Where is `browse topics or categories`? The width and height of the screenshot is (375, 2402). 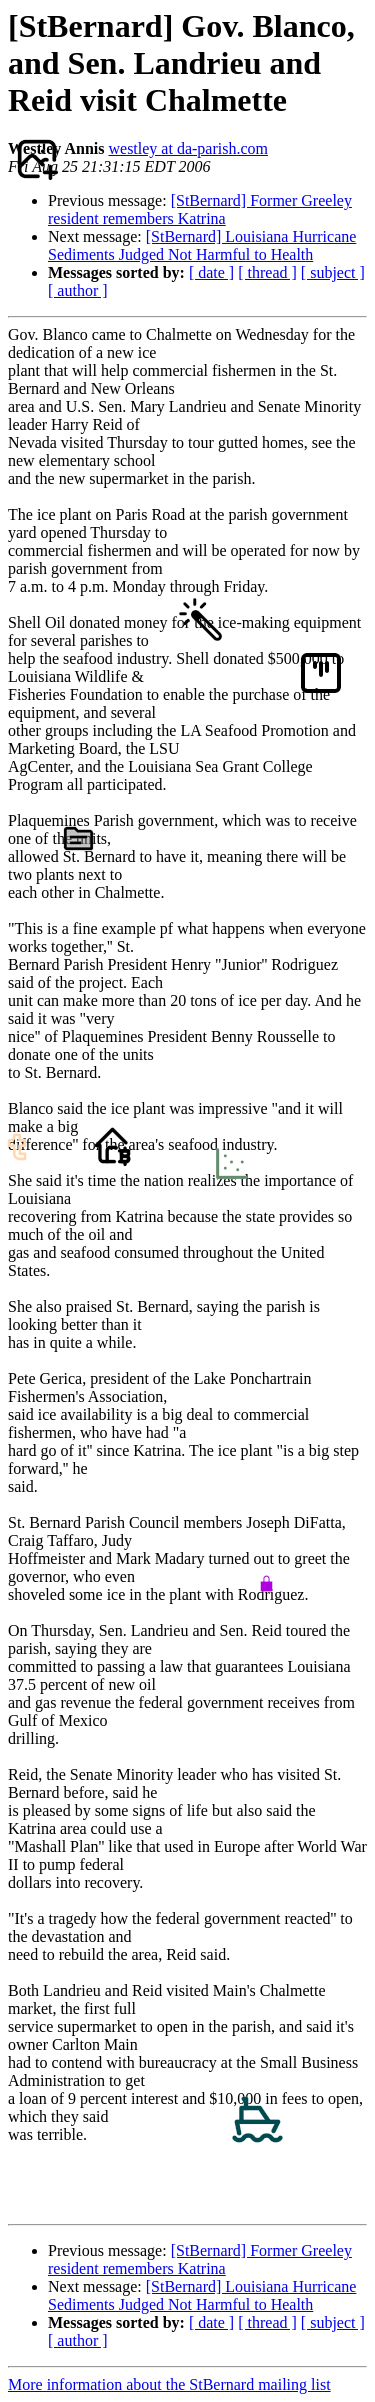 browse topics or categories is located at coordinates (78, 838).